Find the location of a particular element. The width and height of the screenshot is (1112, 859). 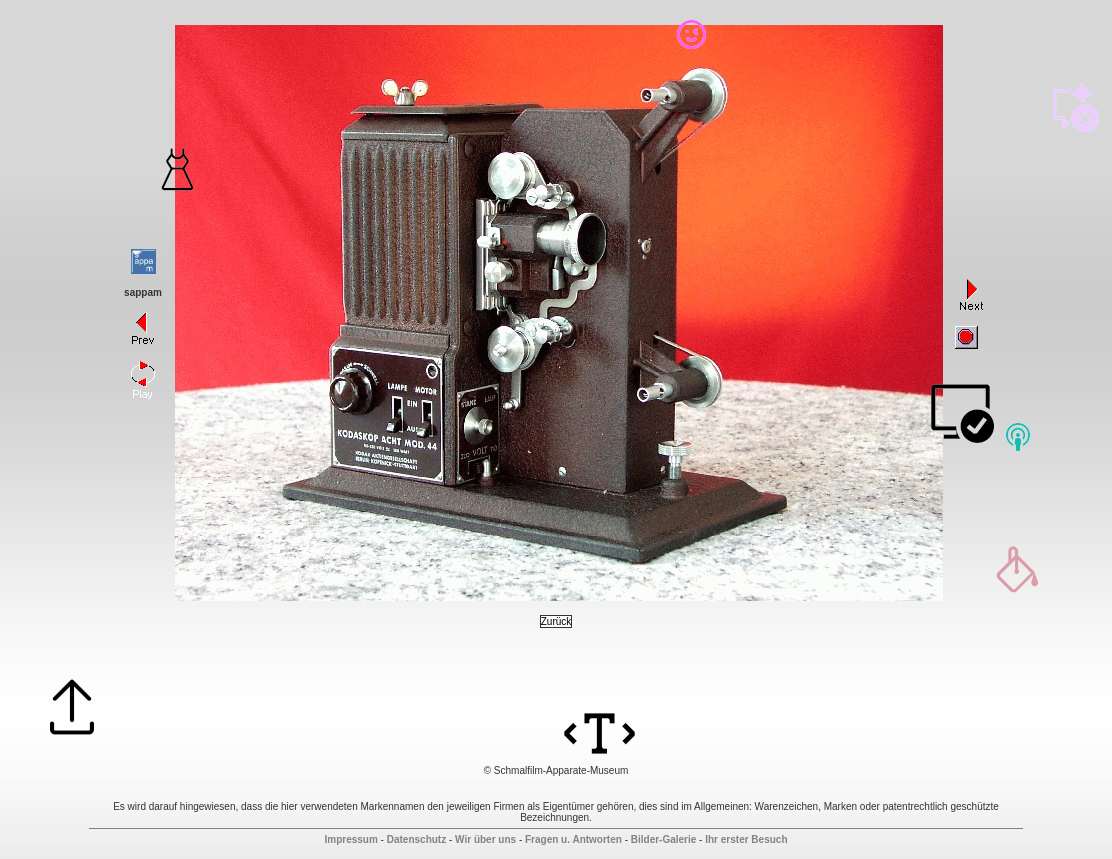

change theme or color settings is located at coordinates (1016, 569).